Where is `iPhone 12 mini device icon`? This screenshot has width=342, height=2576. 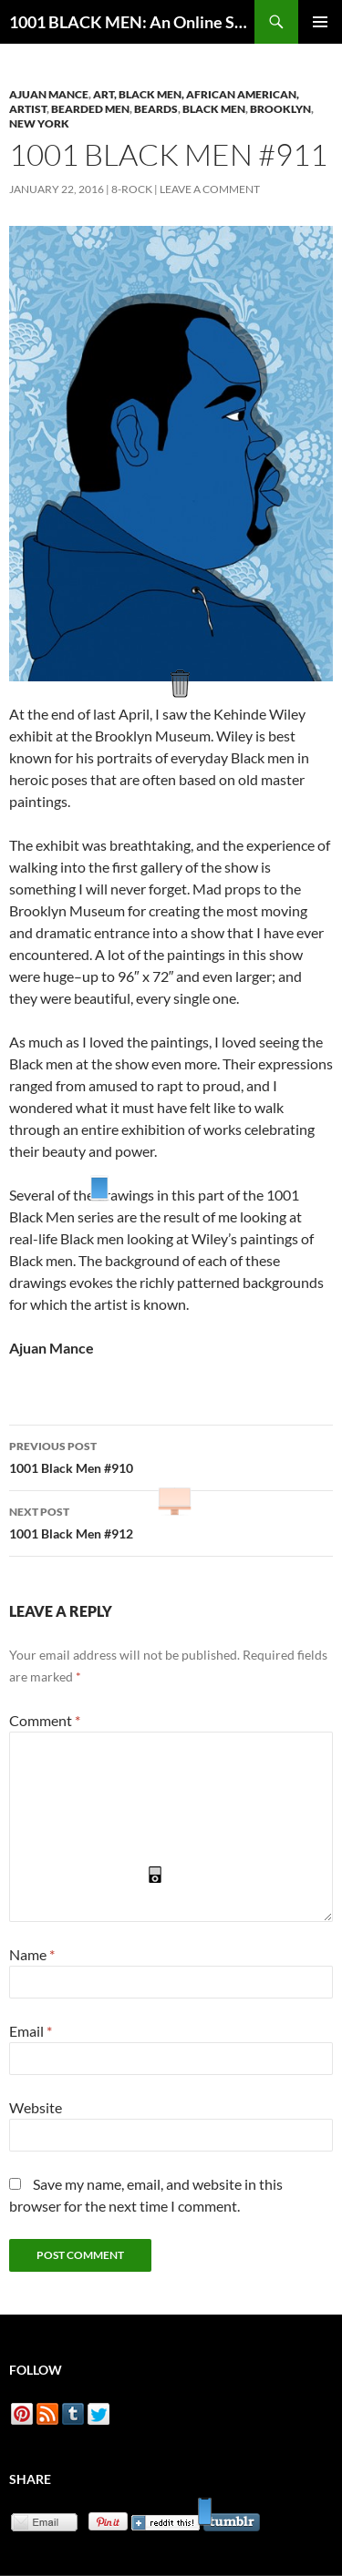 iPhone 12 mini device icon is located at coordinates (204, 2511).